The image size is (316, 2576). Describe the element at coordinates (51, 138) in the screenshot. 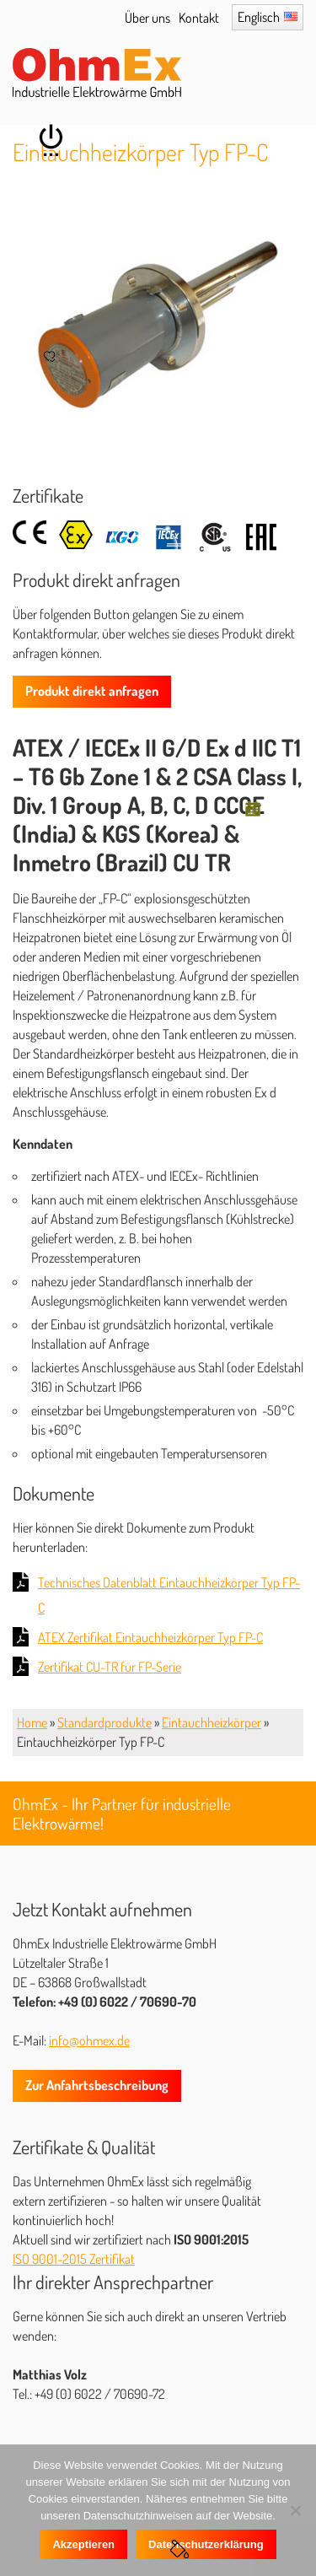

I see `access power settings` at that location.